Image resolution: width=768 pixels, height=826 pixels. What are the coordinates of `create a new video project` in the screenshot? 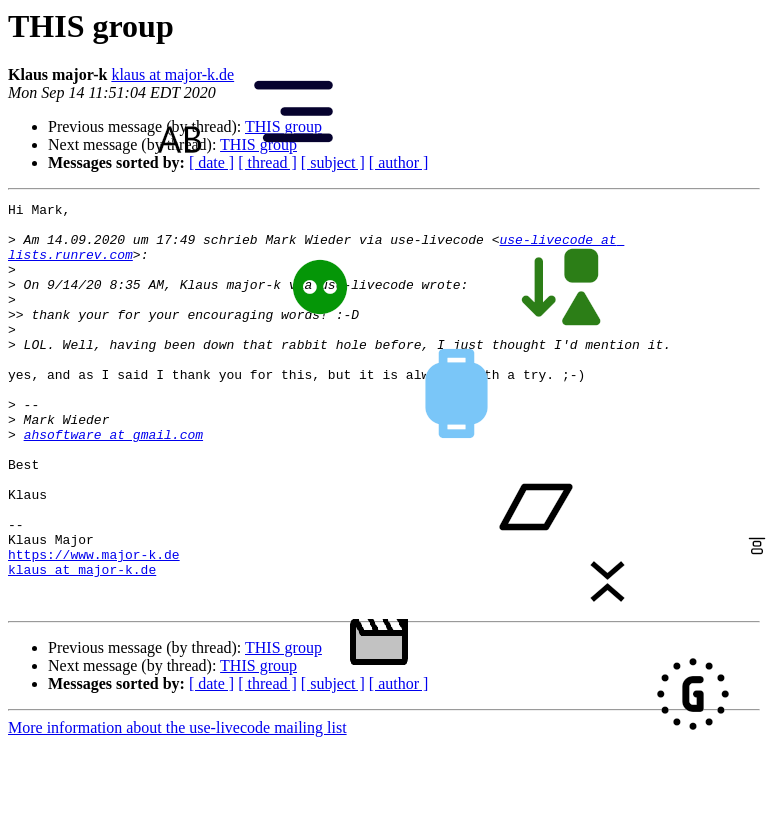 It's located at (379, 642).